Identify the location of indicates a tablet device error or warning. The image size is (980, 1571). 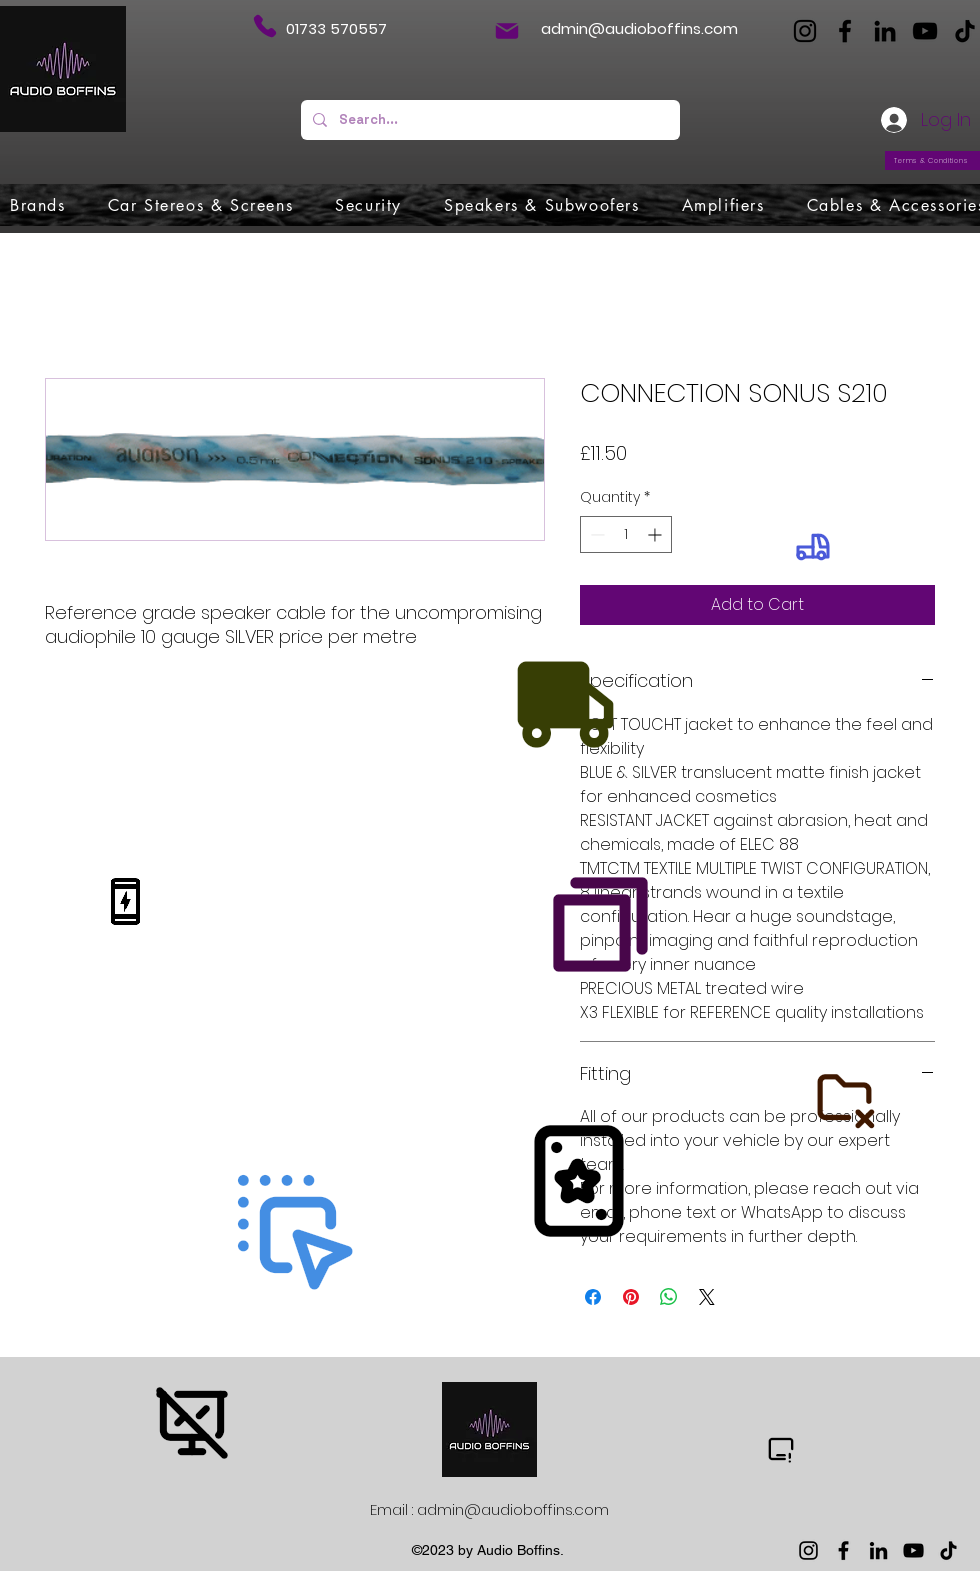
(781, 1449).